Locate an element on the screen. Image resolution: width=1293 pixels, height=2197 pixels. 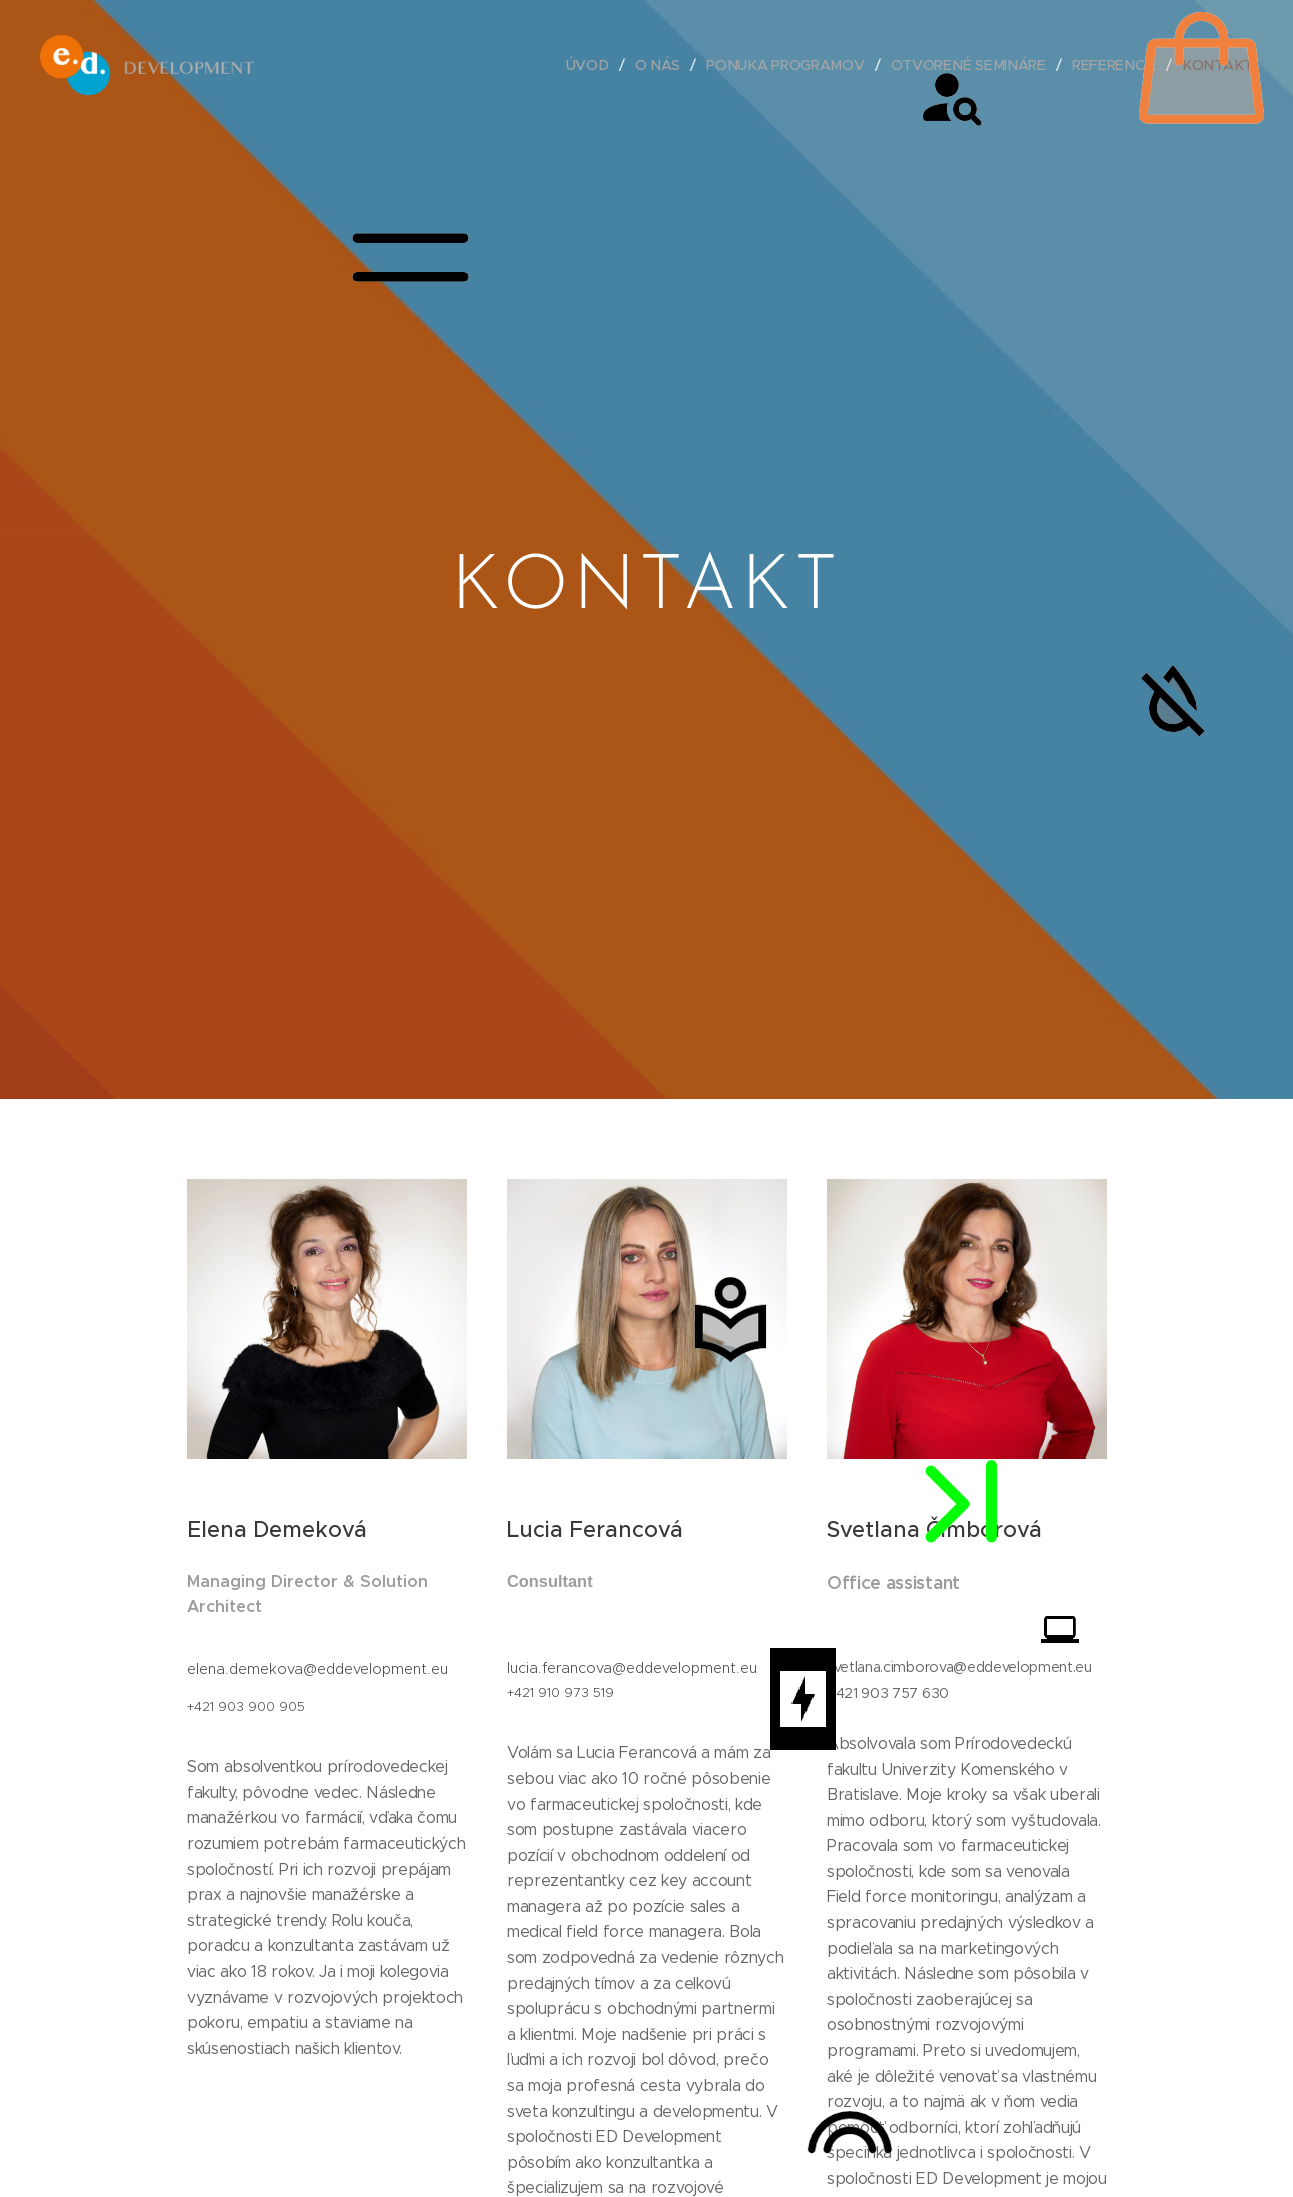
find nearby electric vehicle charging stations is located at coordinates (803, 1699).